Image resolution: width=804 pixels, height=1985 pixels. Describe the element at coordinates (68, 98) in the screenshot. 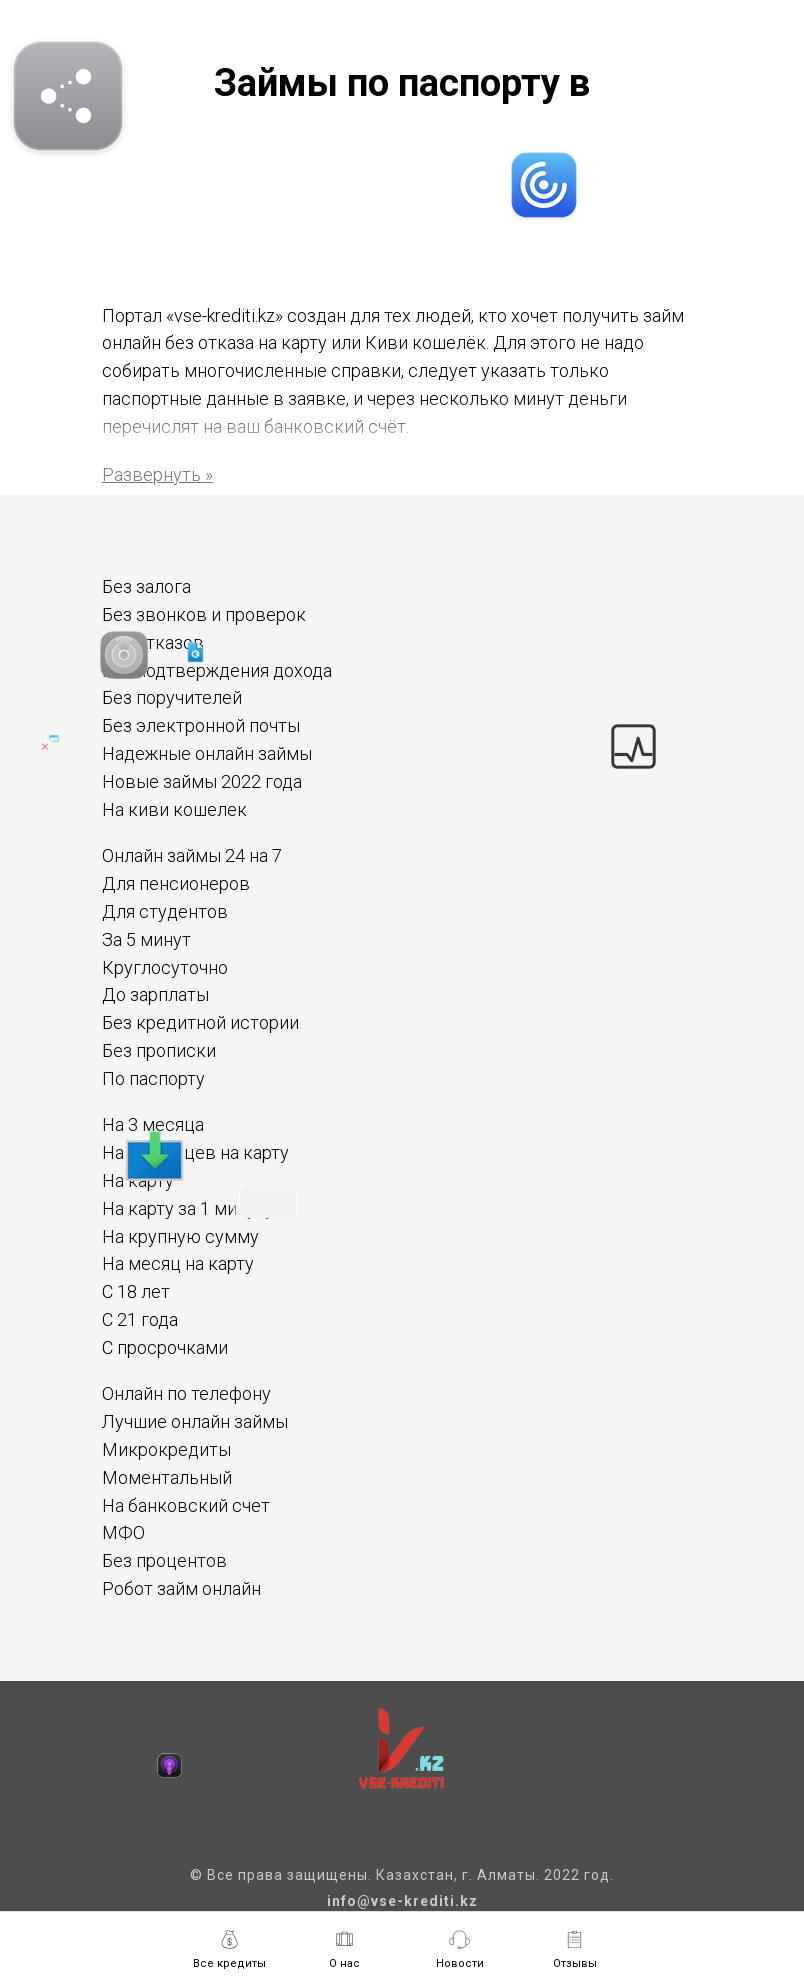

I see `open network sharing preferences` at that location.